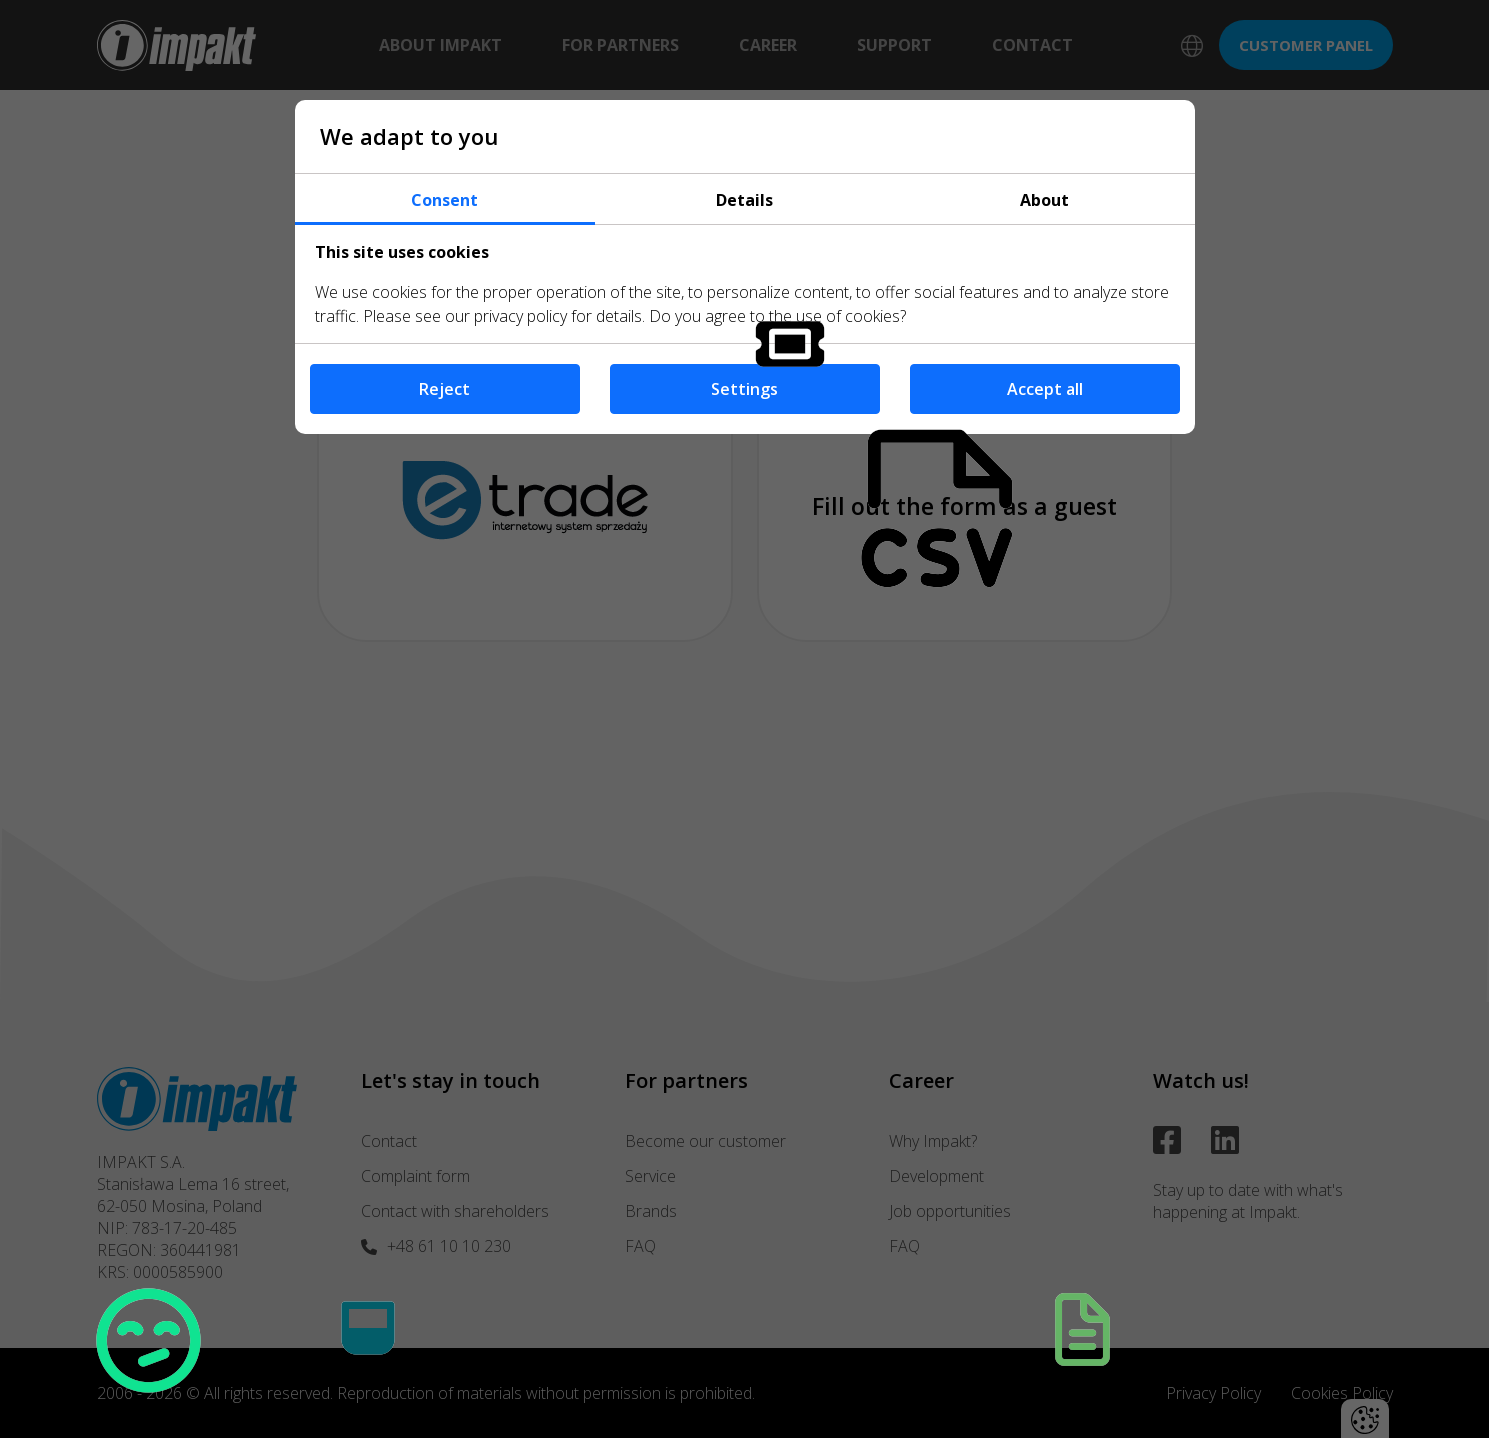  I want to click on view drink or beverage options, so click(368, 1328).